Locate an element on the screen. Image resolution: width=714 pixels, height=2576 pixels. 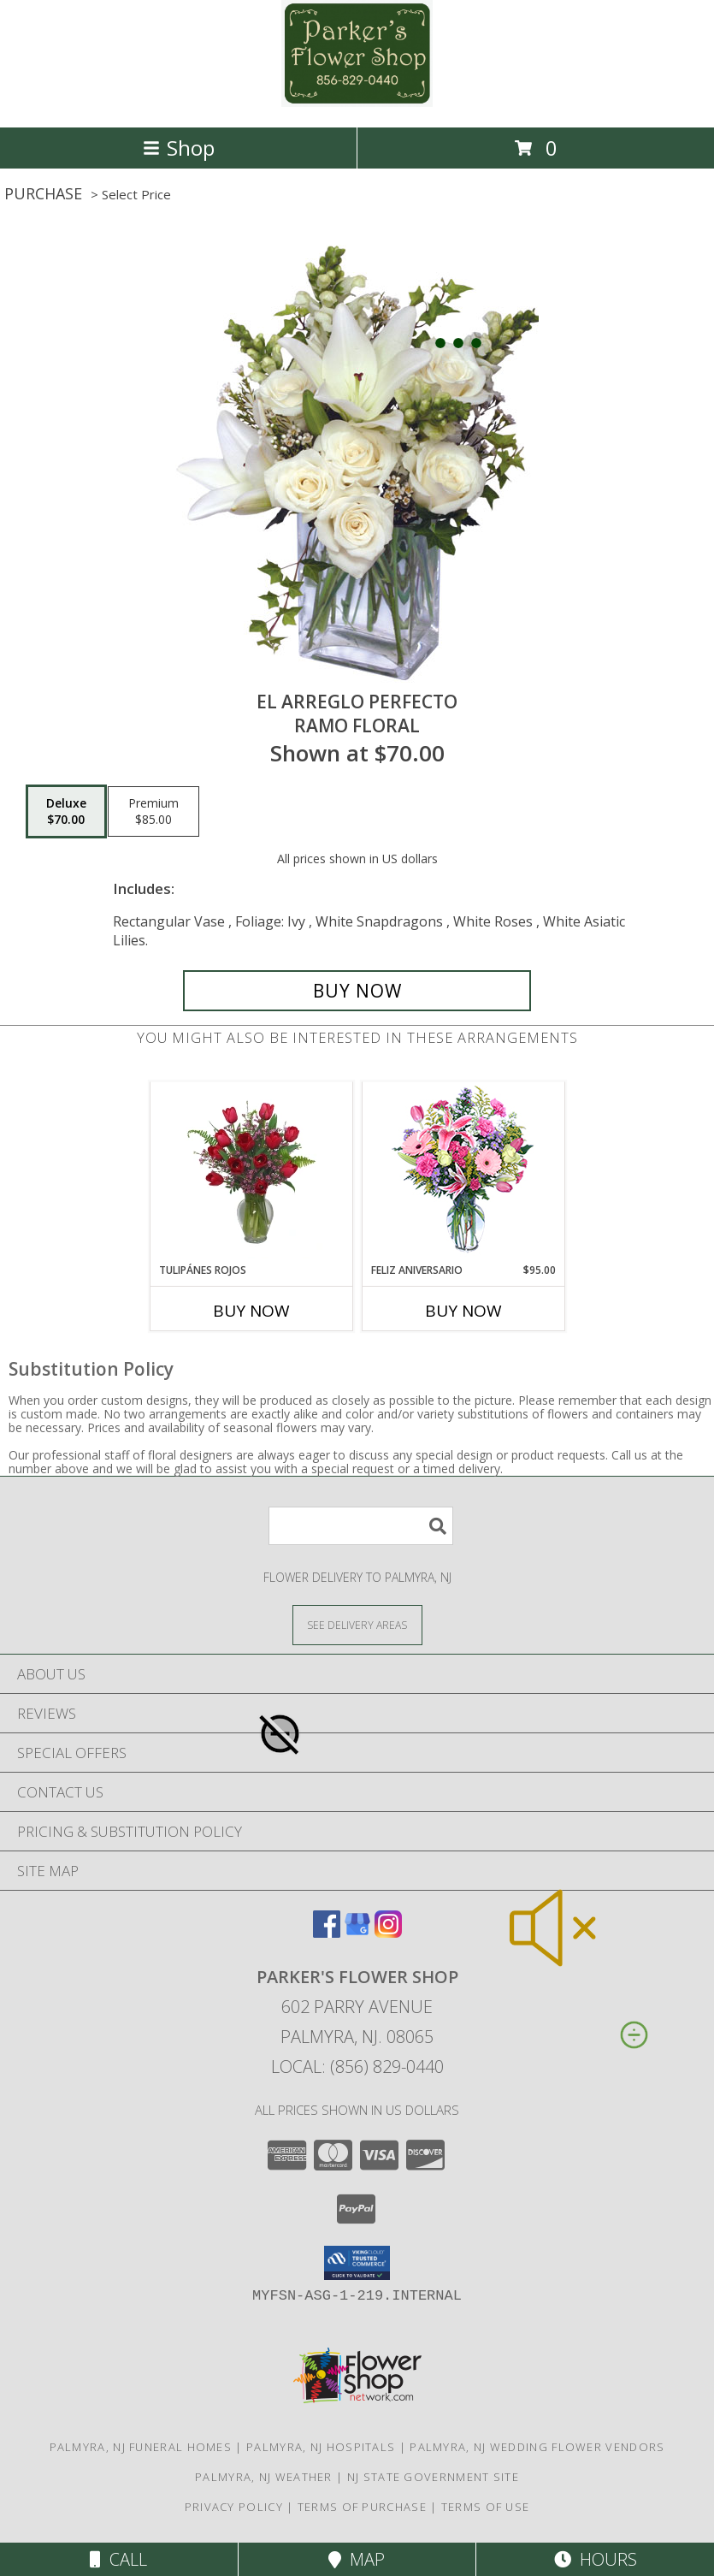
perform division calculation is located at coordinates (634, 2034).